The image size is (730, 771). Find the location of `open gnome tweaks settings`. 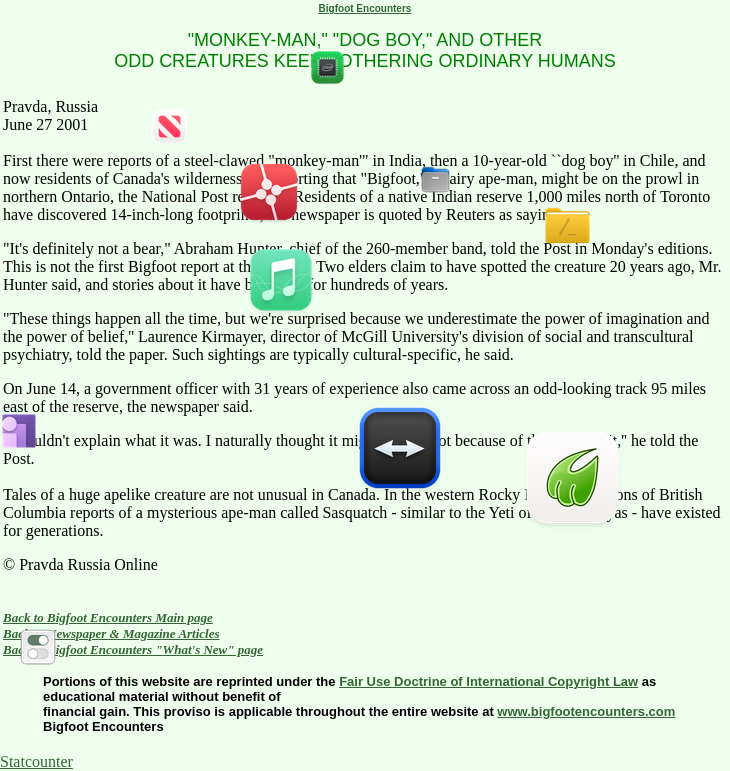

open gnome tweaks settings is located at coordinates (38, 647).